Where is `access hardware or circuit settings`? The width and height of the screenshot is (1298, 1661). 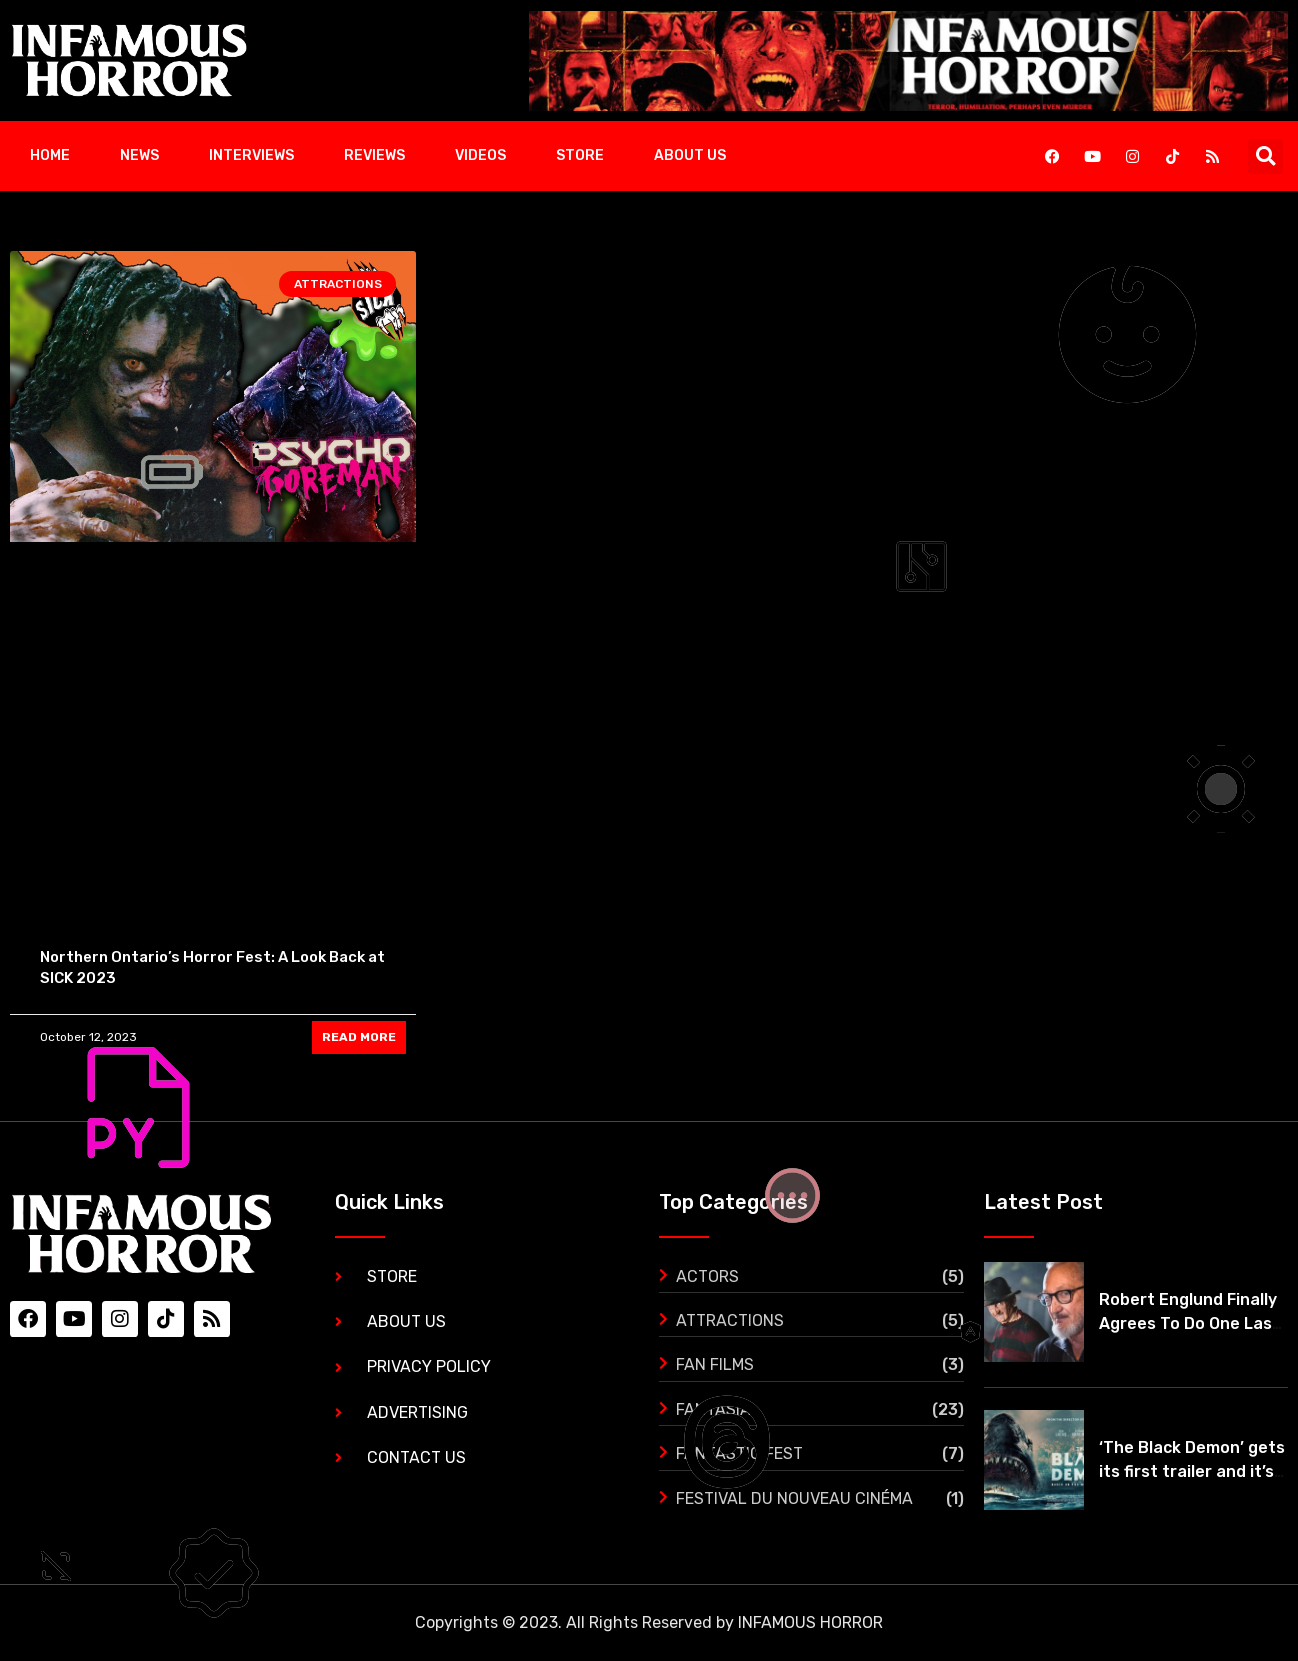
access hardware or circuit settings is located at coordinates (921, 566).